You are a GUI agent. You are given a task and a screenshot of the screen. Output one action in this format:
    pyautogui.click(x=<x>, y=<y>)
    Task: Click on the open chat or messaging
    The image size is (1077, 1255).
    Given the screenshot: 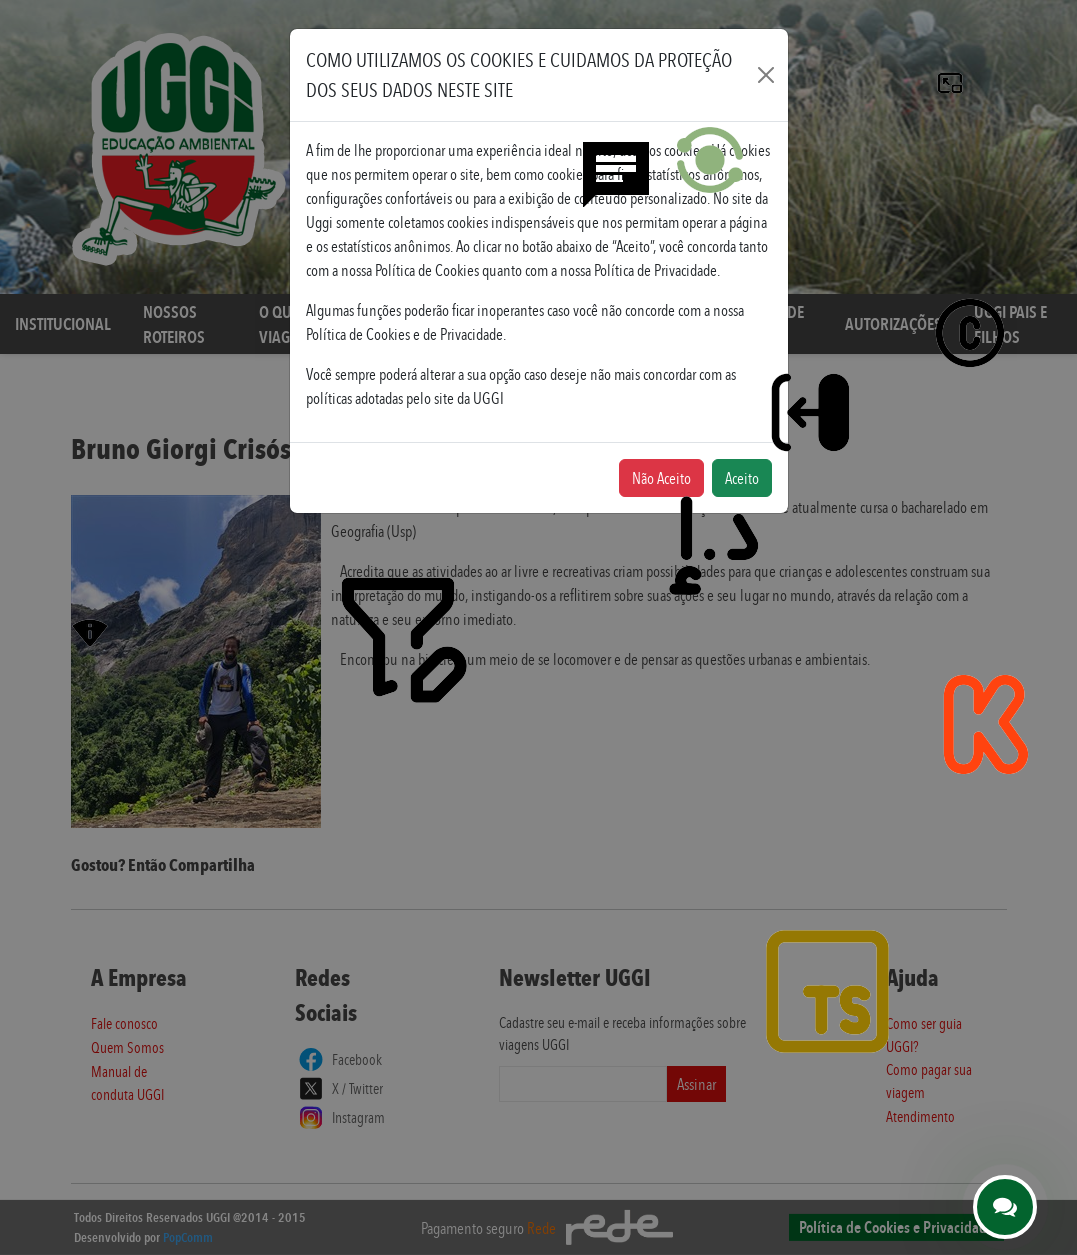 What is the action you would take?
    pyautogui.click(x=616, y=175)
    